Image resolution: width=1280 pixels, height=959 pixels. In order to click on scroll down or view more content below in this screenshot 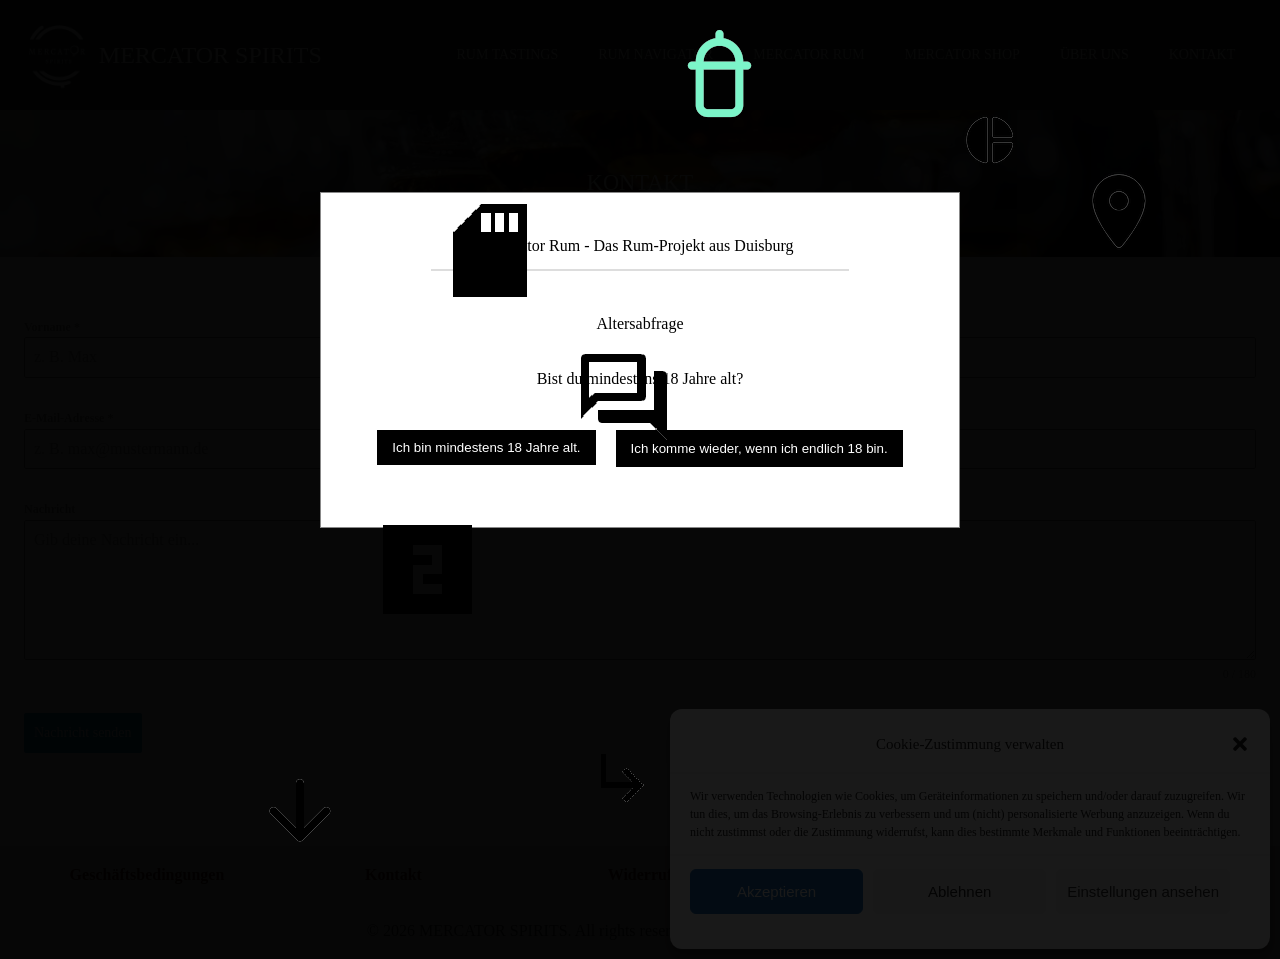, I will do `click(300, 811)`.